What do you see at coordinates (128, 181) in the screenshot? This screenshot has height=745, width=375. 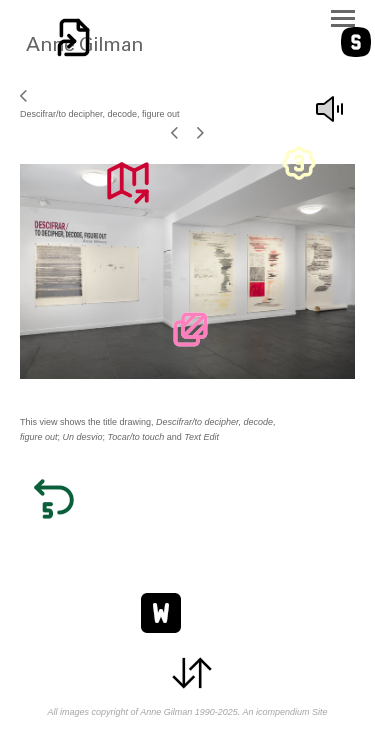 I see `share your current location` at bounding box center [128, 181].